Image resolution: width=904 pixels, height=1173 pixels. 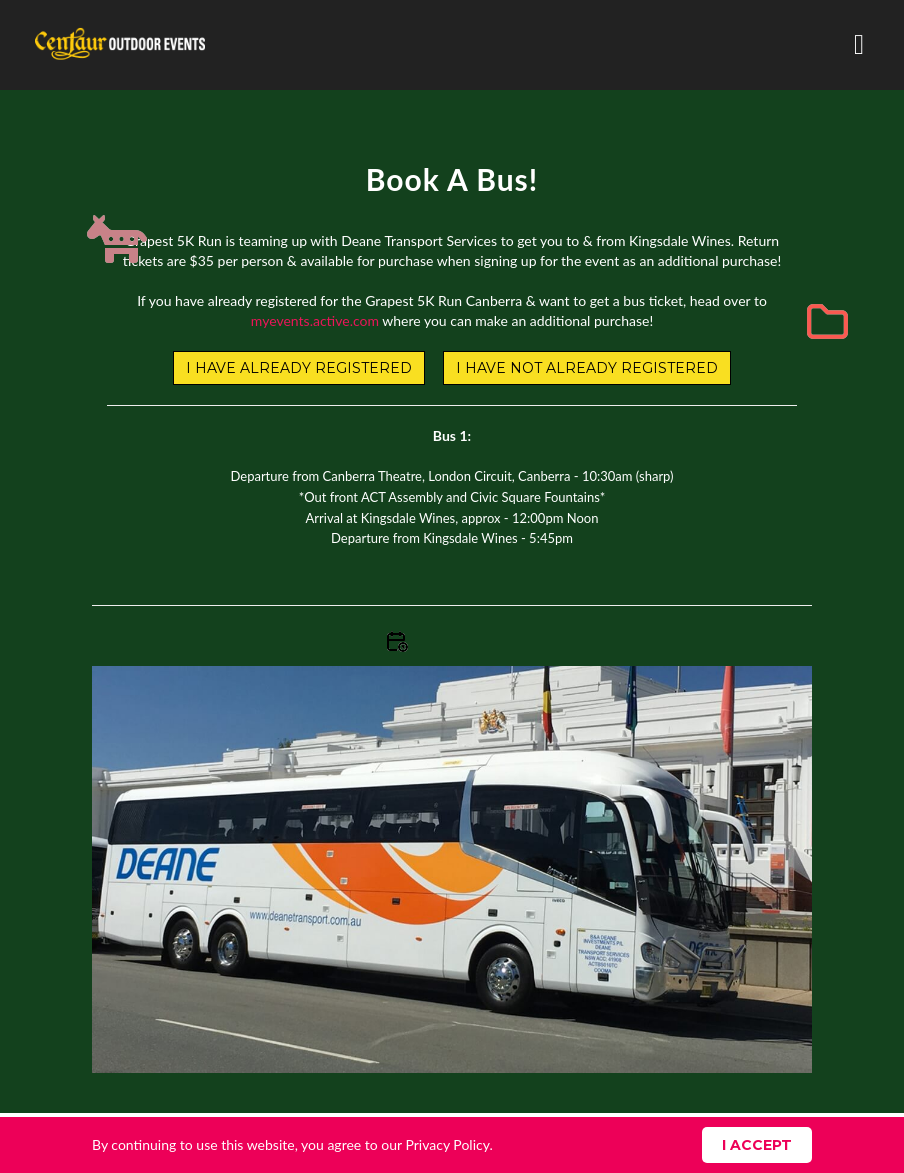 What do you see at coordinates (397, 641) in the screenshot?
I see `view scheduled events with time details` at bounding box center [397, 641].